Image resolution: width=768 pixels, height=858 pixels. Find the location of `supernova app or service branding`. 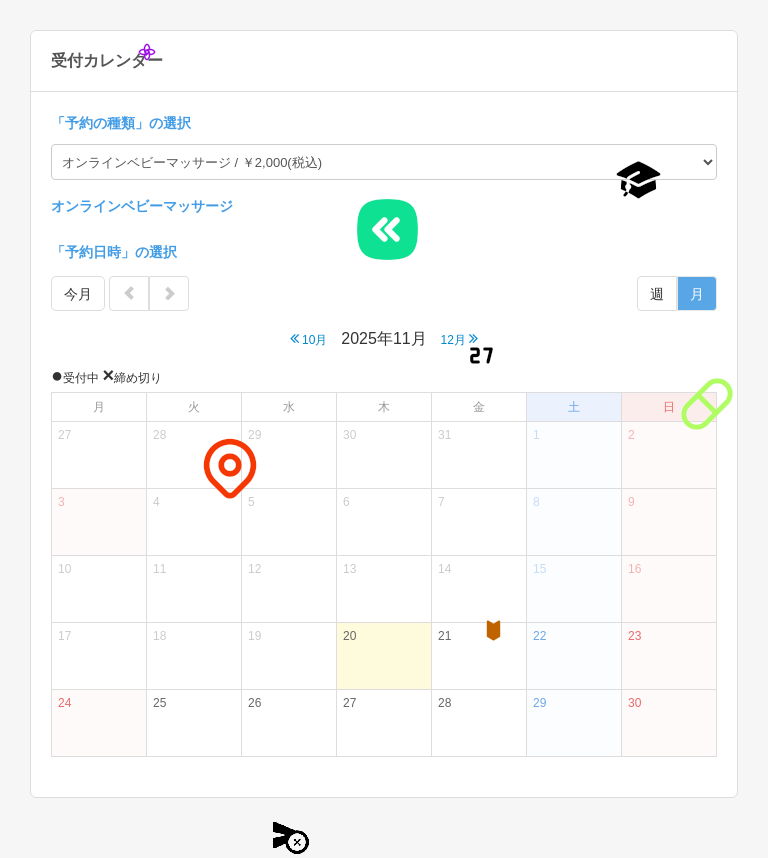

supernova app or service branding is located at coordinates (147, 52).